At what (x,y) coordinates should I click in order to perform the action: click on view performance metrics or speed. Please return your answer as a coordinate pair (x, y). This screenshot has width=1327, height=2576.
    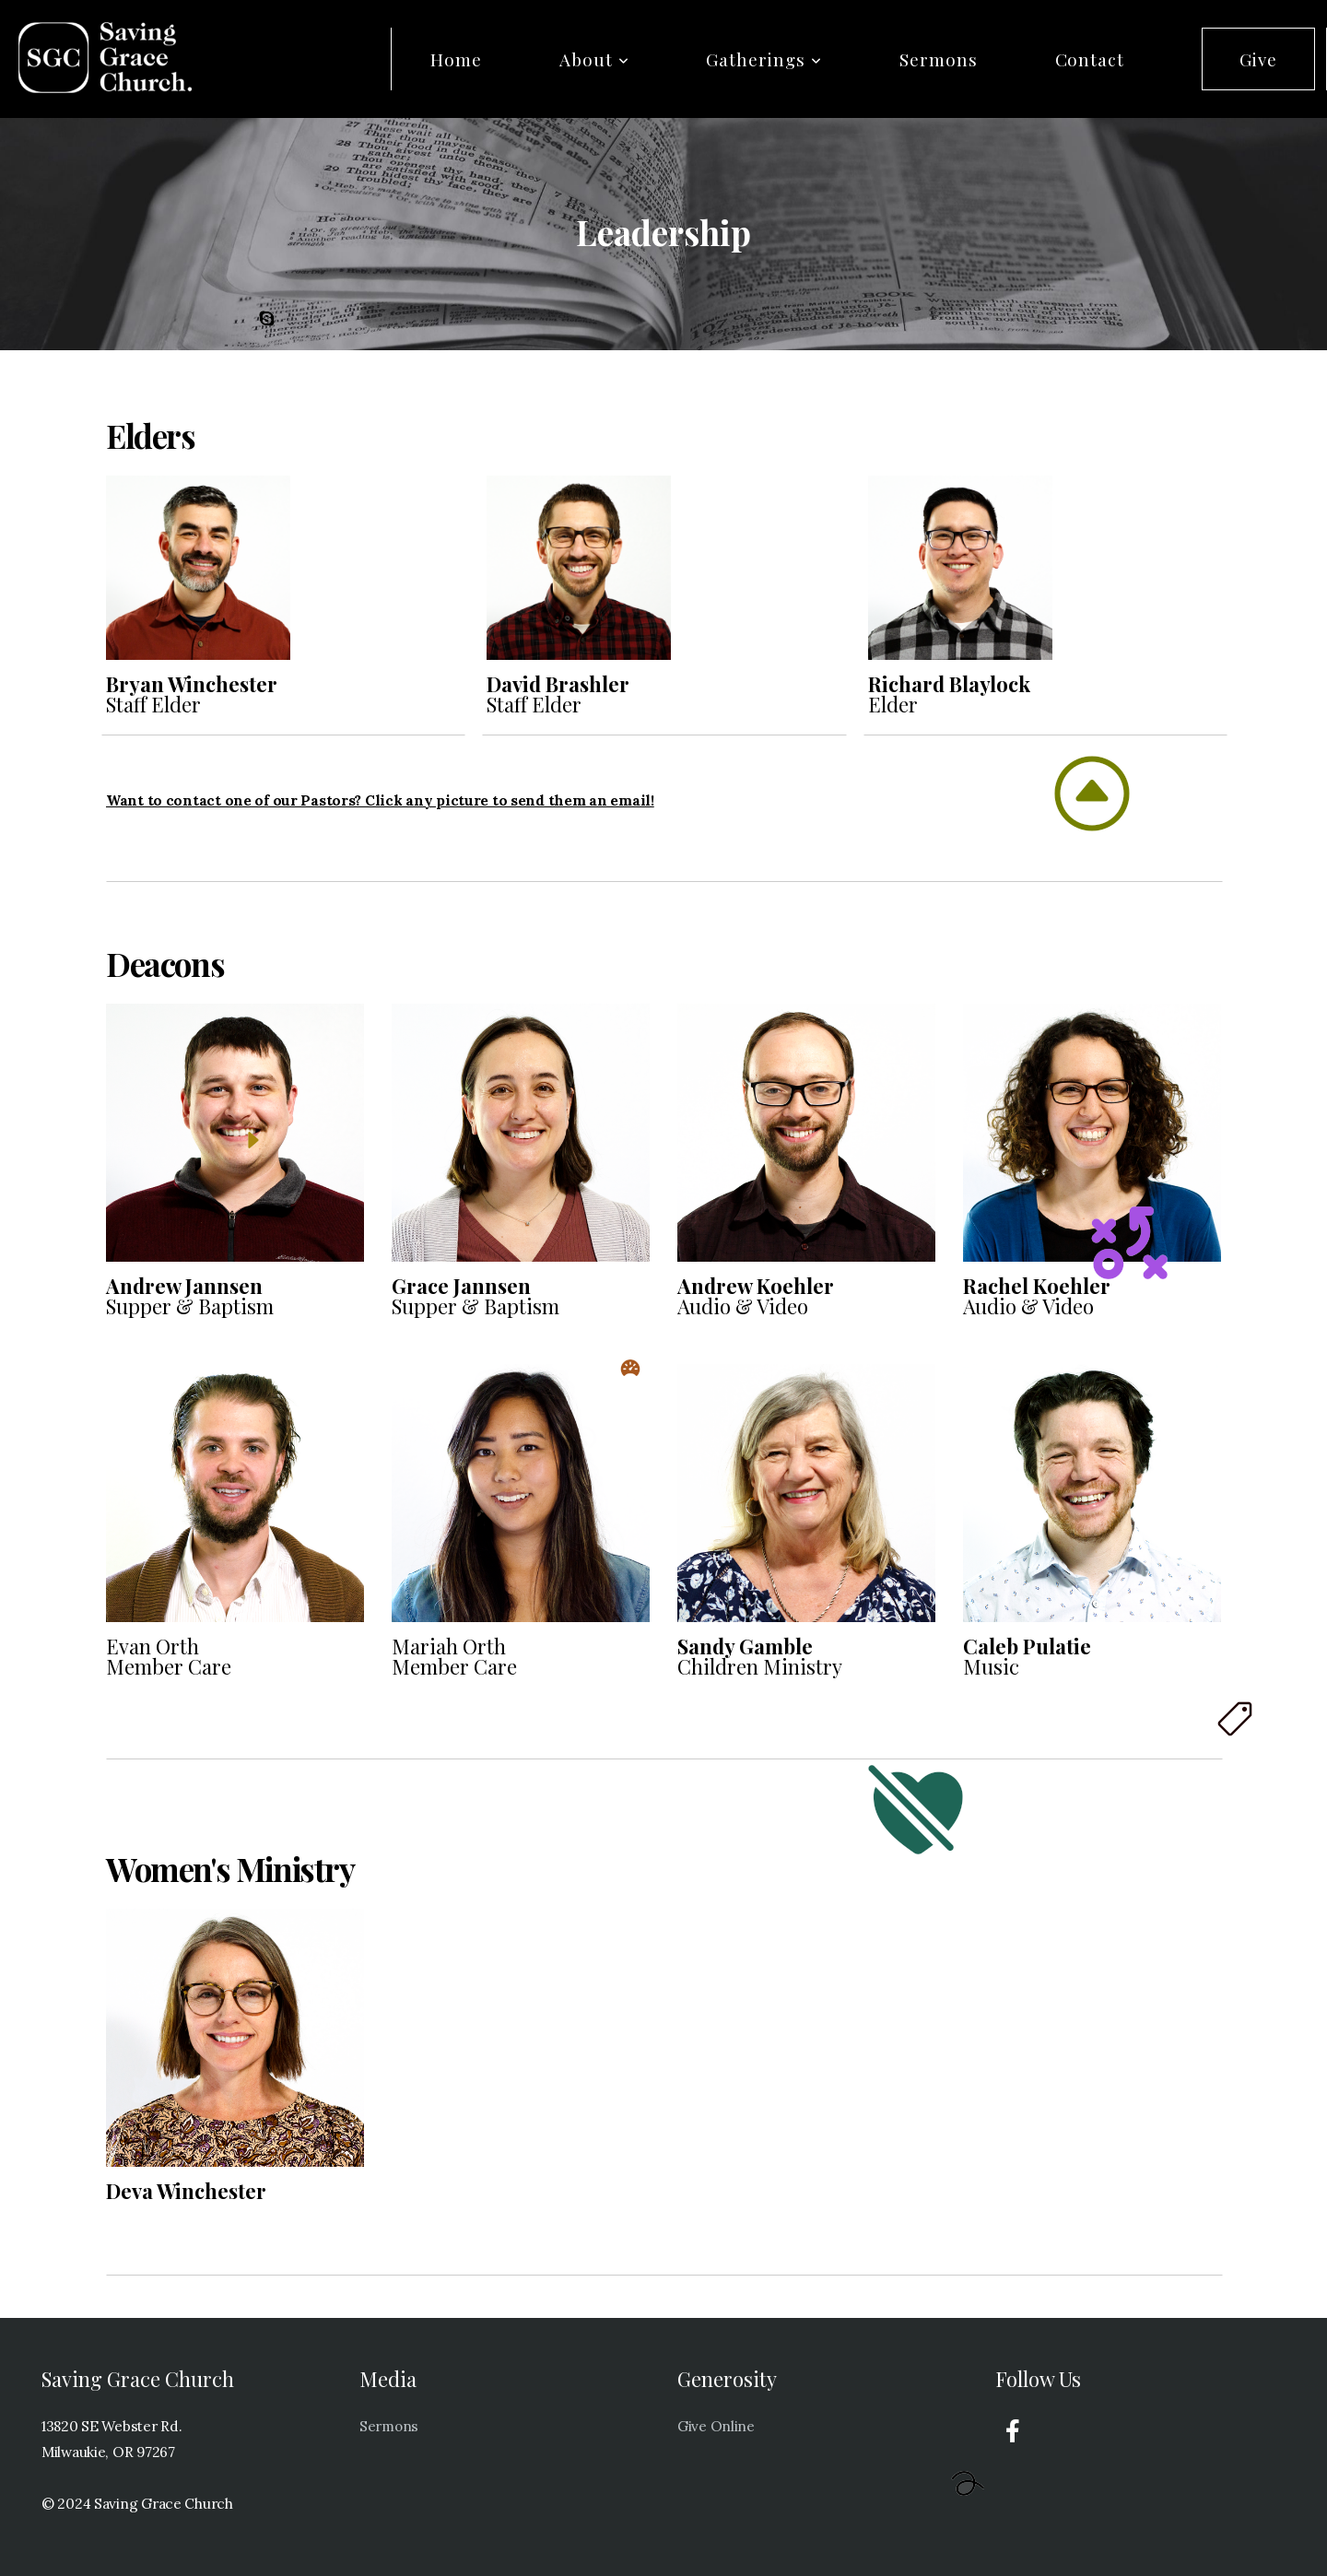
    Looking at the image, I should click on (630, 1368).